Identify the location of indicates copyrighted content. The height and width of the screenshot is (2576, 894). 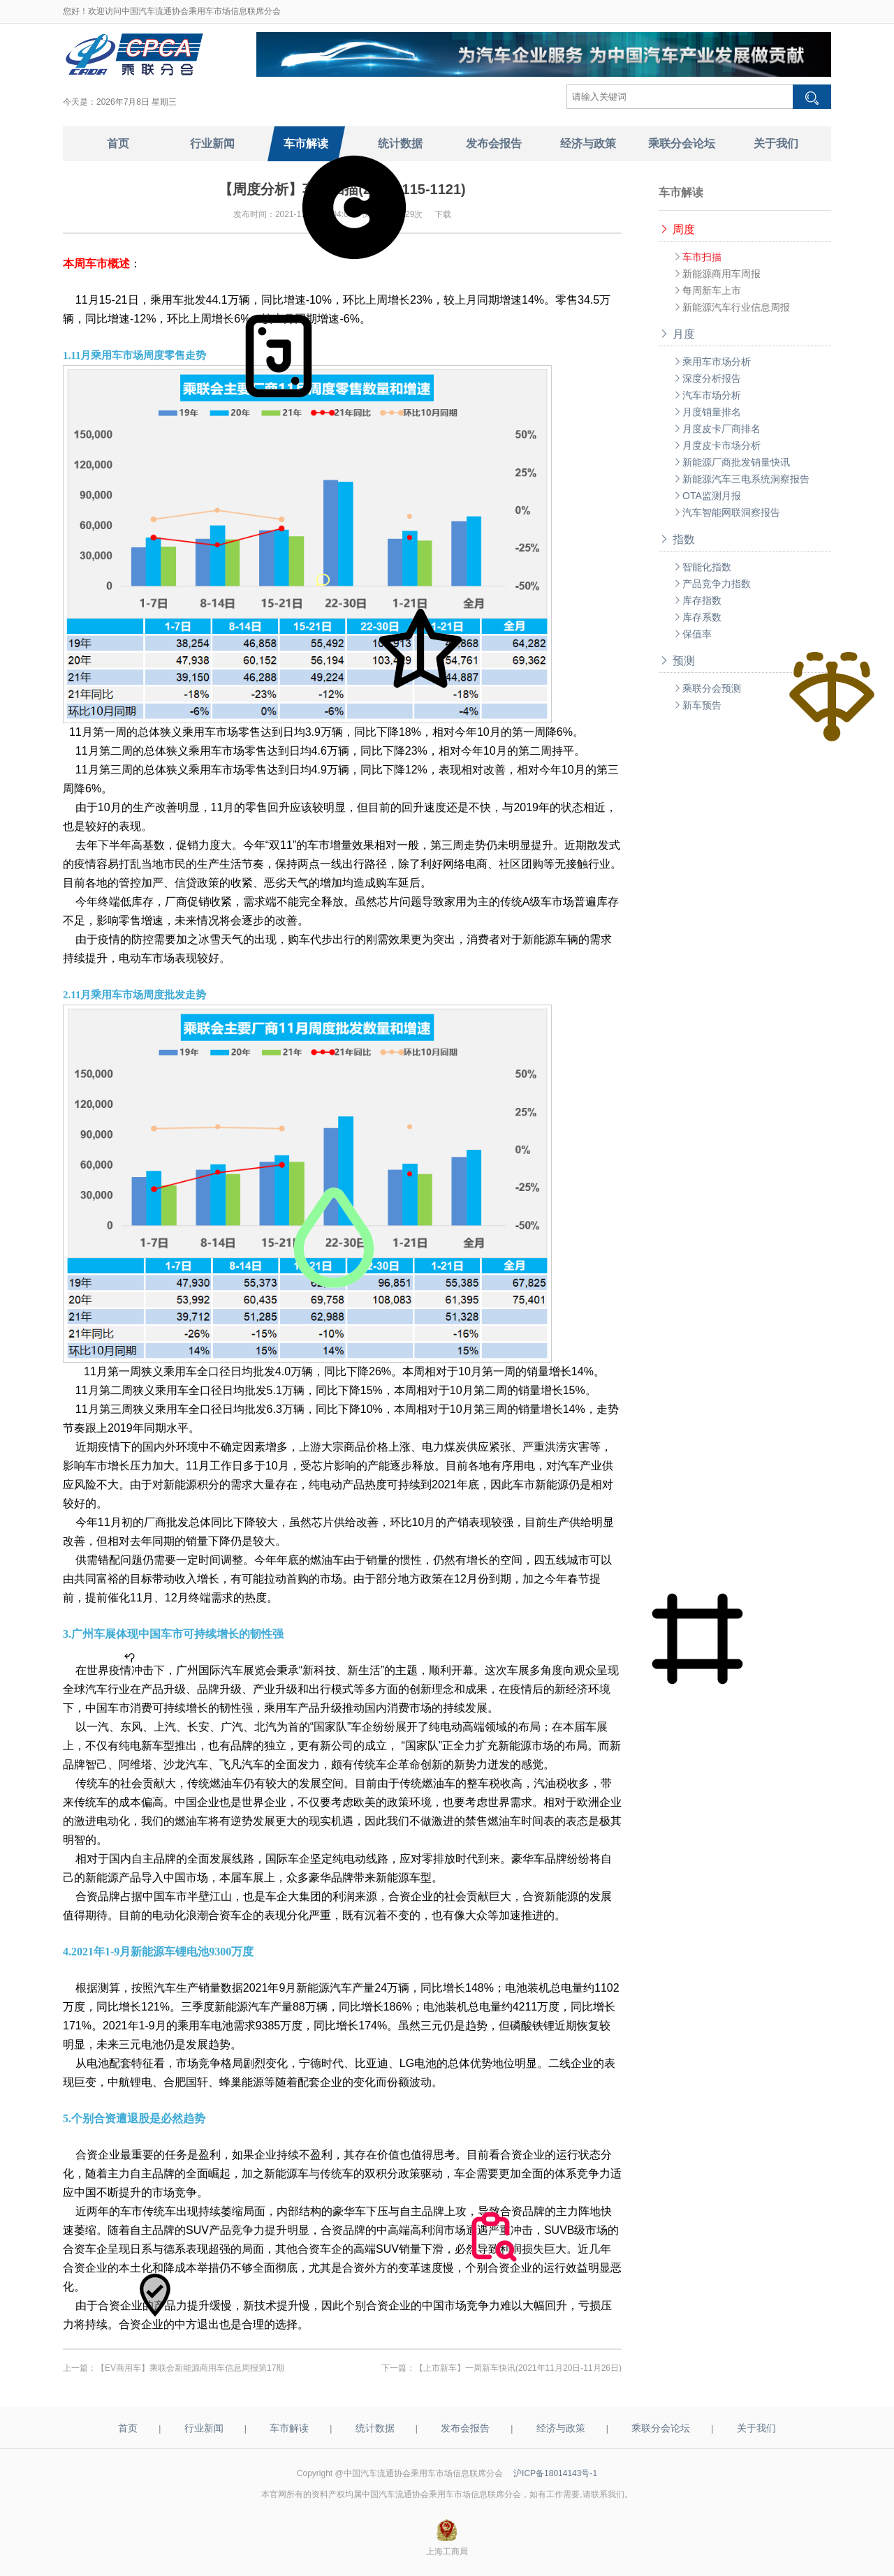
(354, 207).